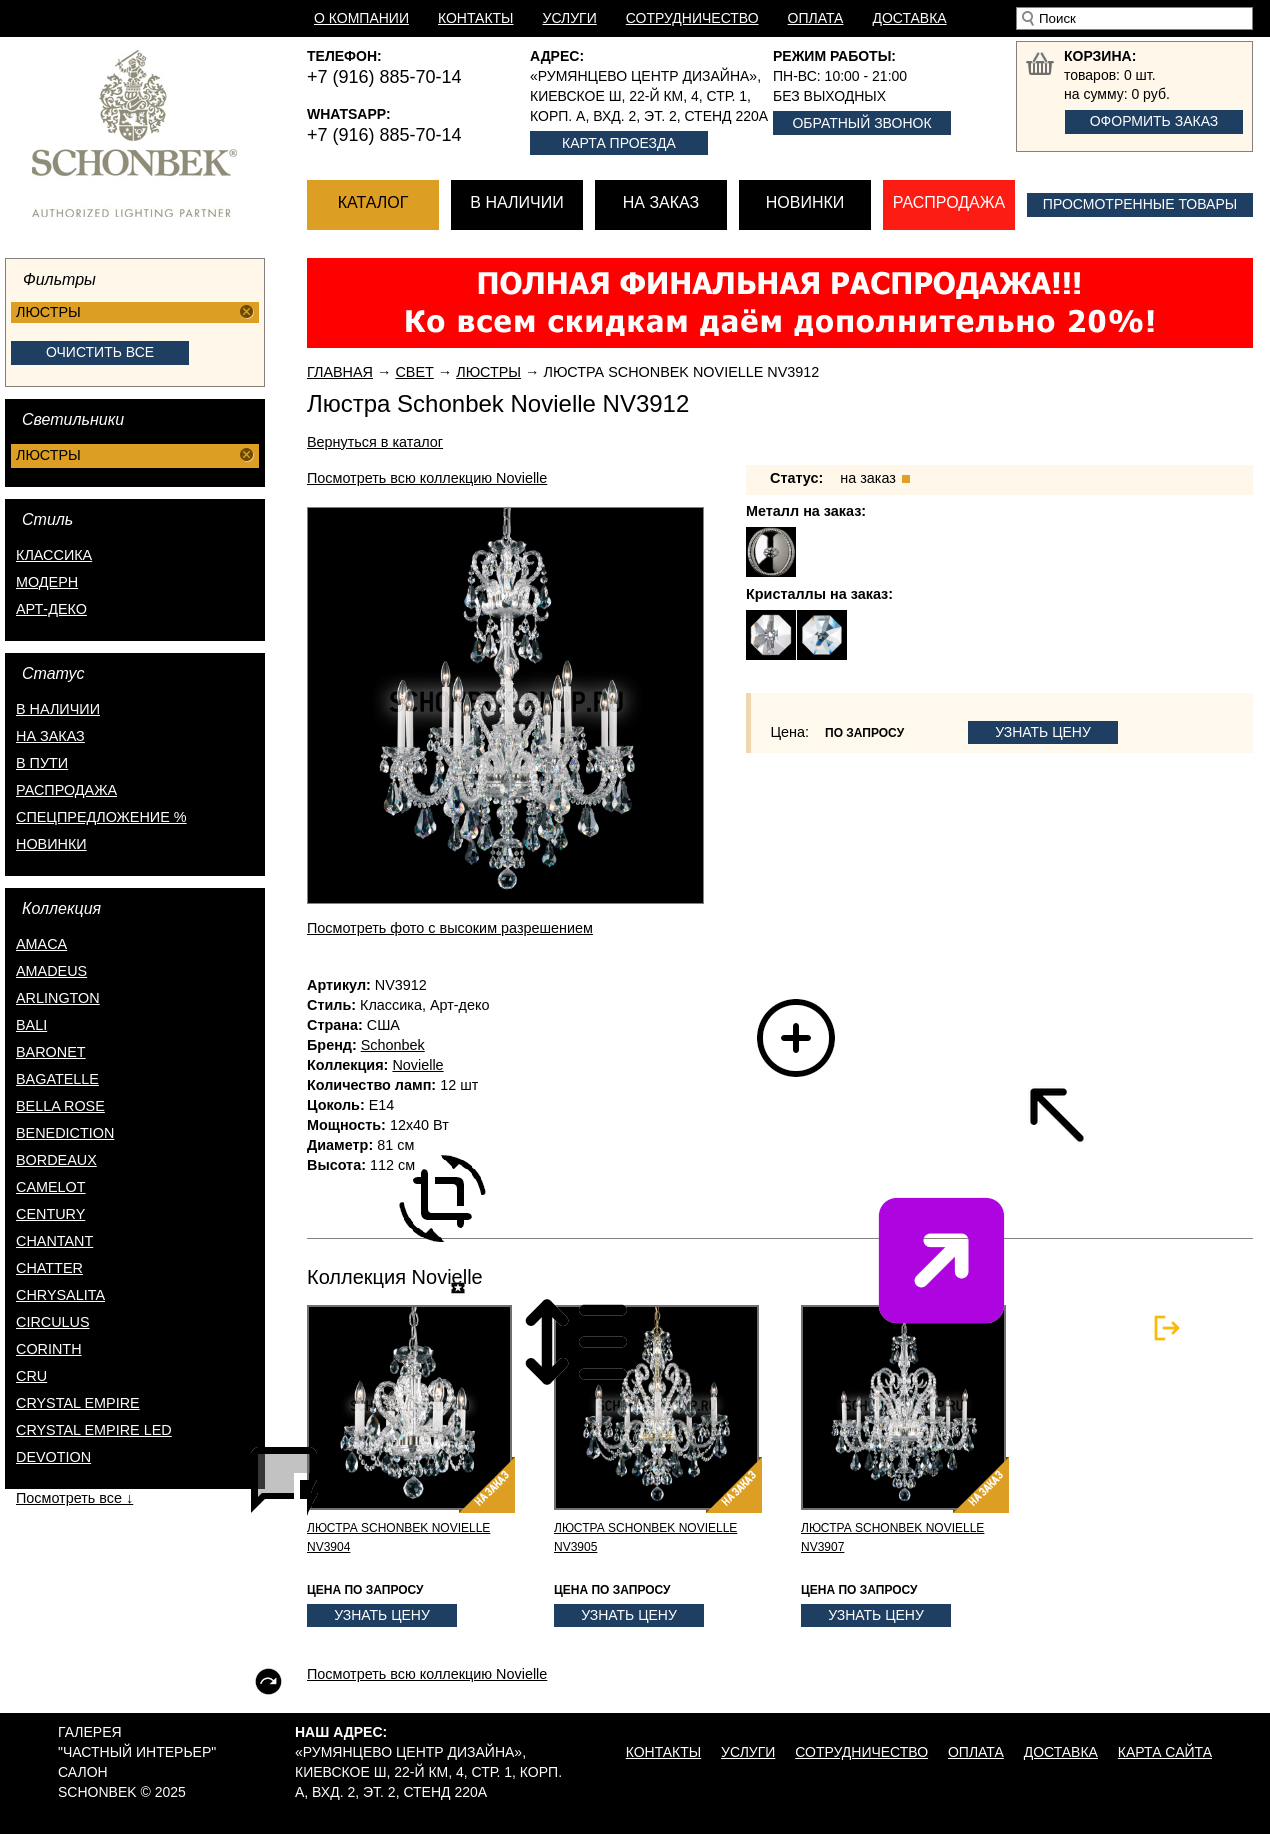 This screenshot has height=1834, width=1270. I want to click on sign out of your account, so click(1166, 1328).